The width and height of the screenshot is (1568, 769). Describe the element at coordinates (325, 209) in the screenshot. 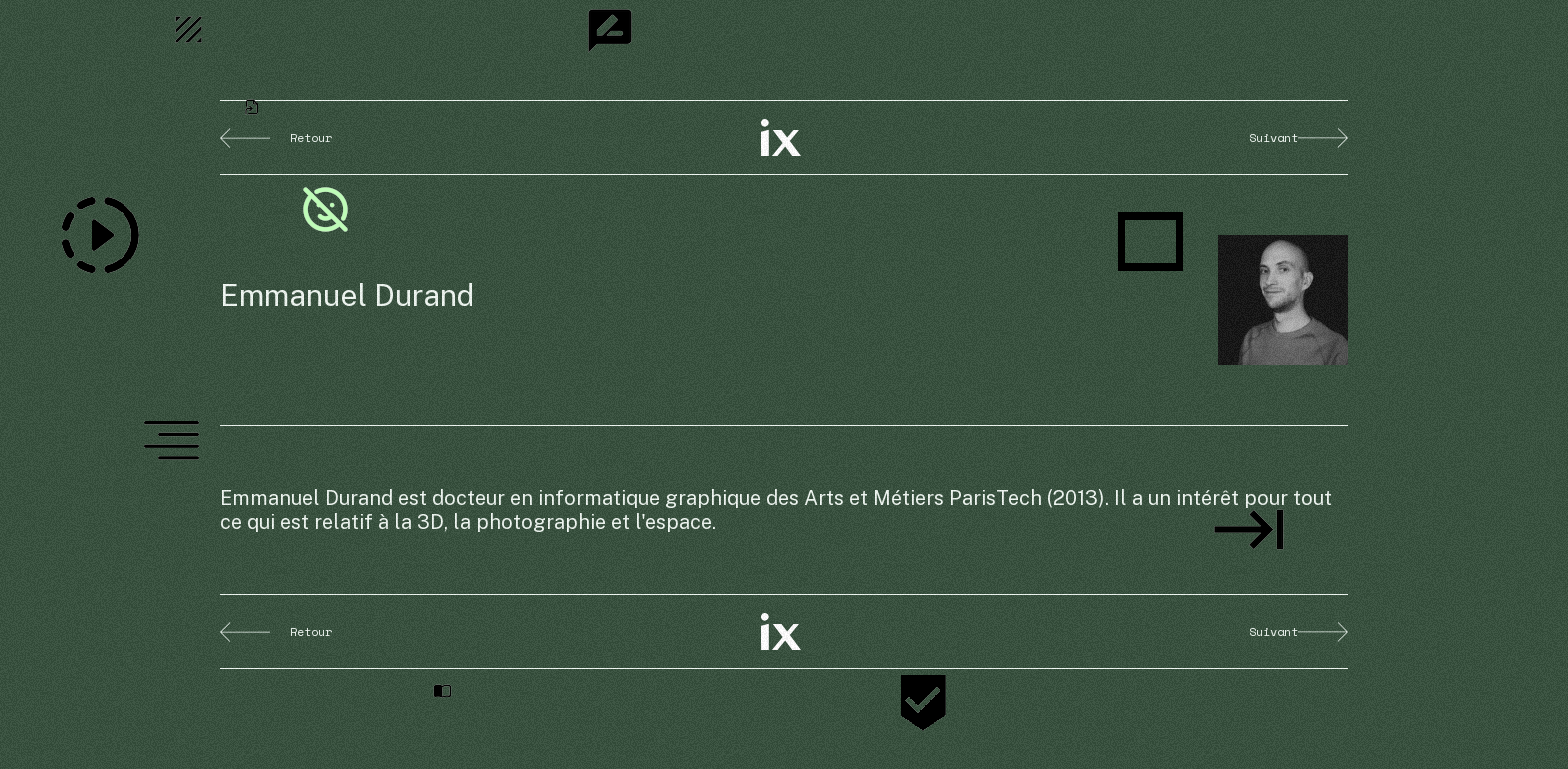

I see `disable mood or emotion tracking` at that location.